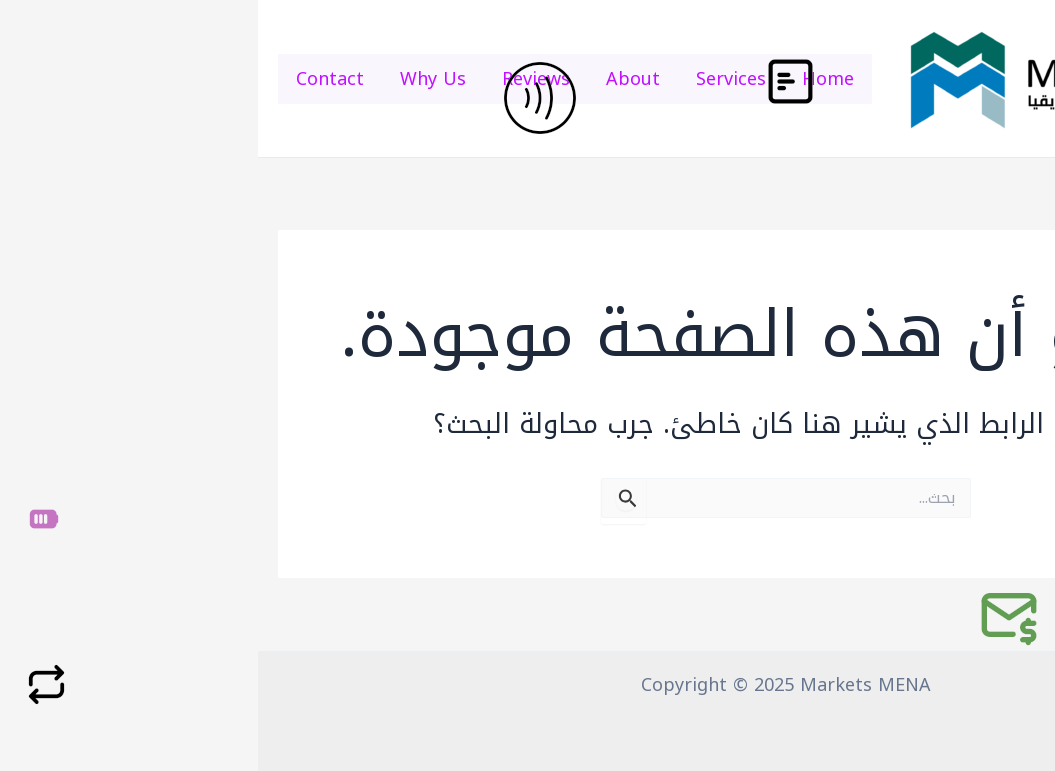 The height and width of the screenshot is (771, 1055). What do you see at coordinates (46, 684) in the screenshot?
I see `enable repeat mode for playback` at bounding box center [46, 684].